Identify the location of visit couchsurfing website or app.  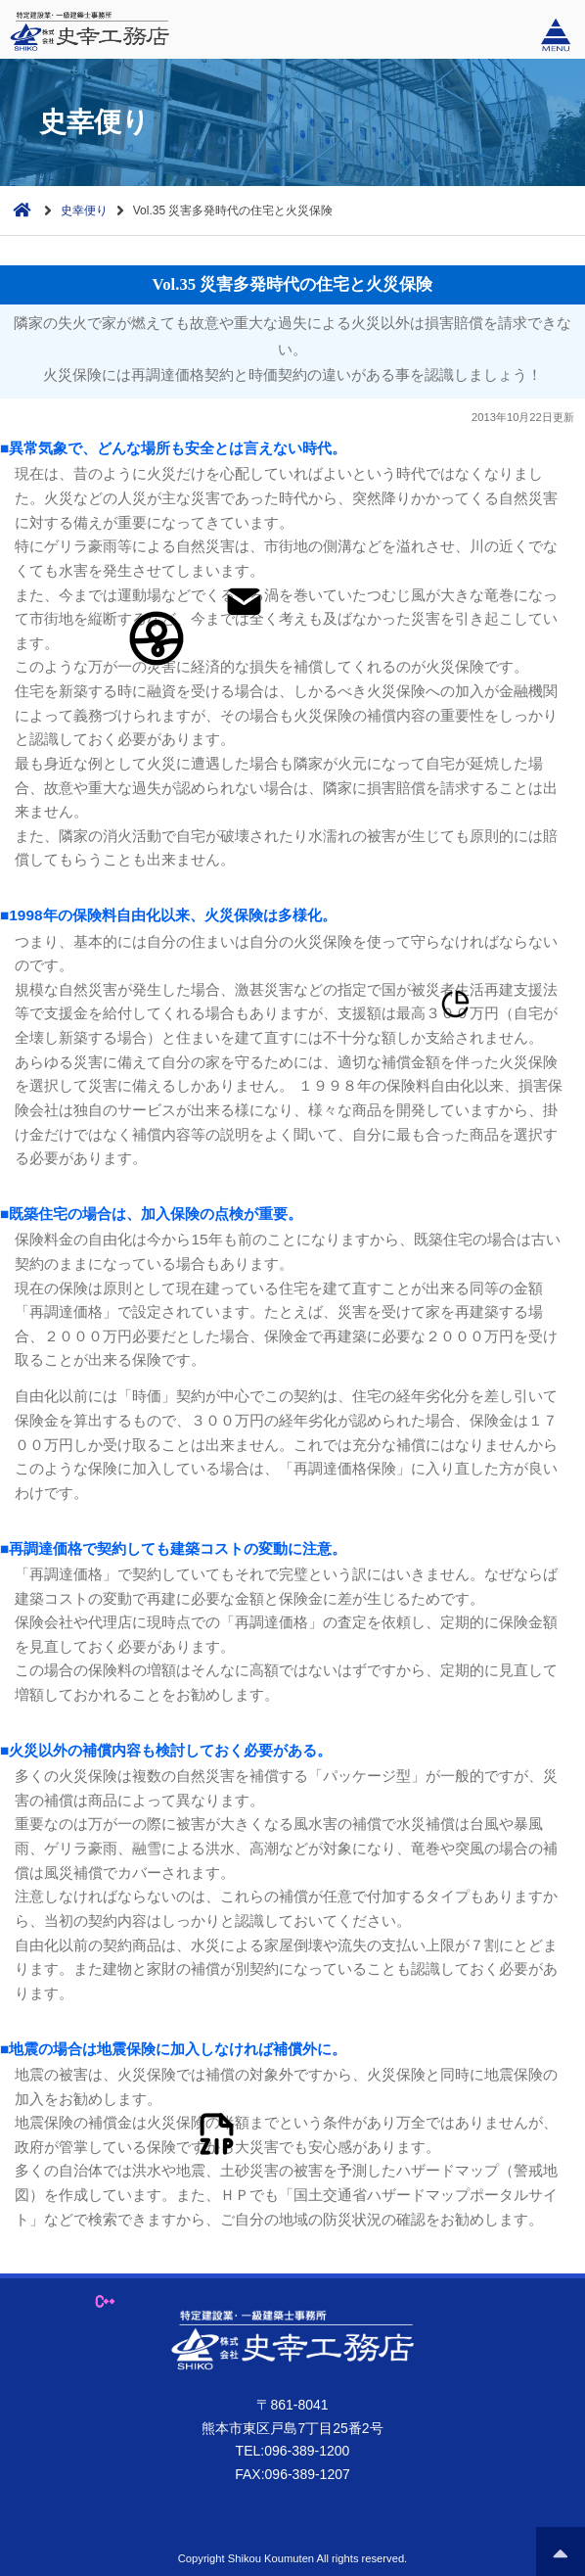
(157, 638).